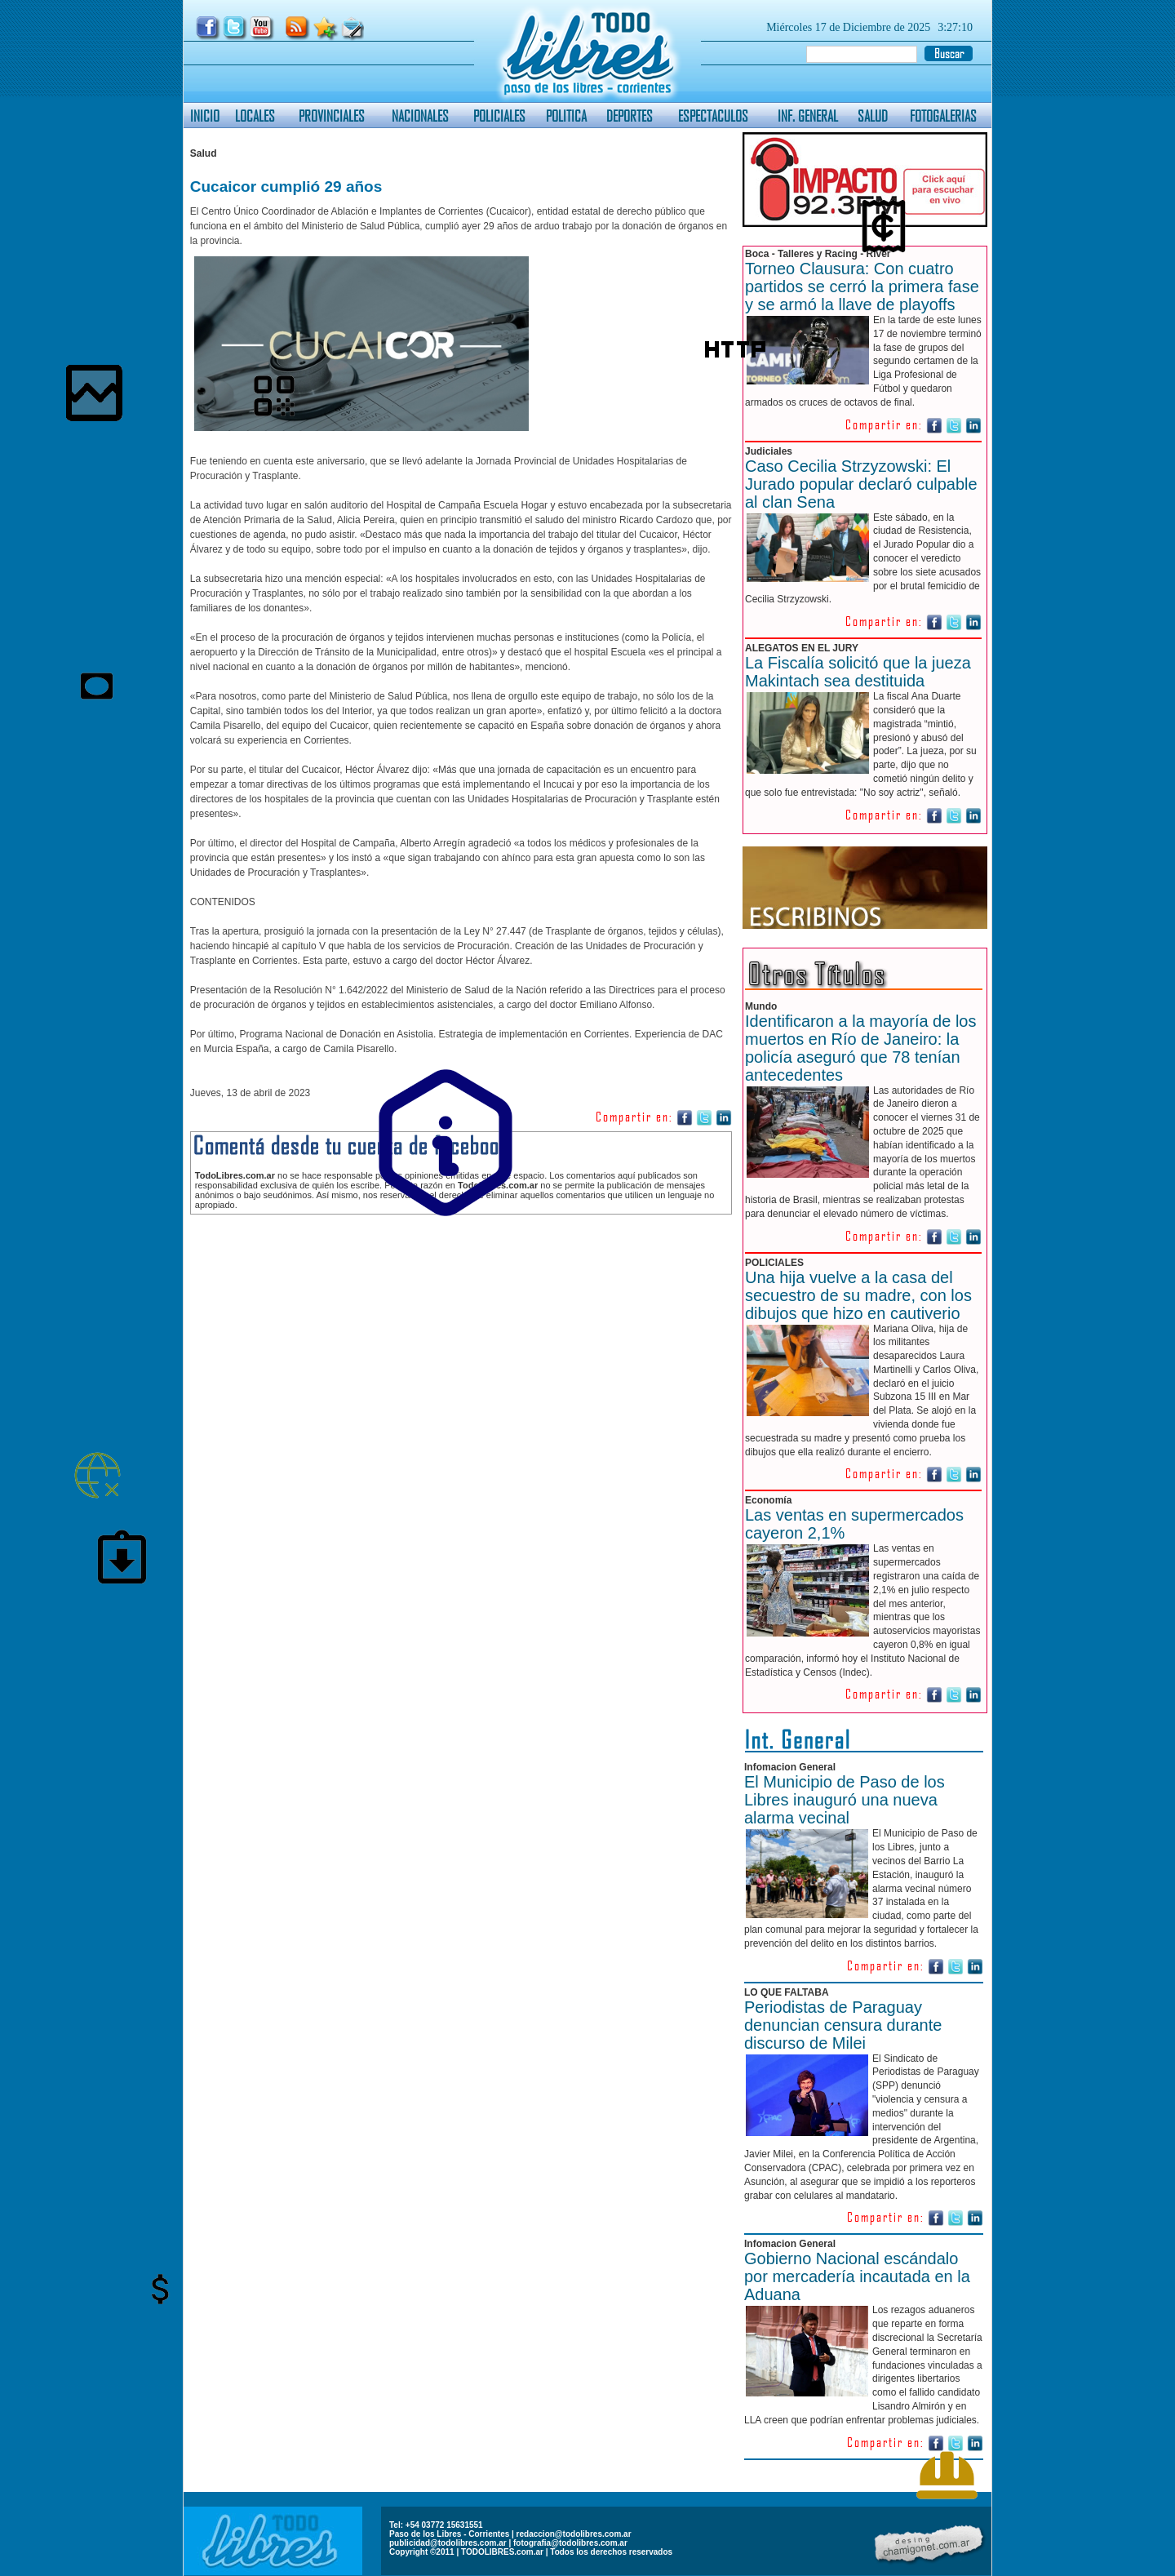 This screenshot has width=1175, height=2576. I want to click on download or receive an assignment, so click(122, 1559).